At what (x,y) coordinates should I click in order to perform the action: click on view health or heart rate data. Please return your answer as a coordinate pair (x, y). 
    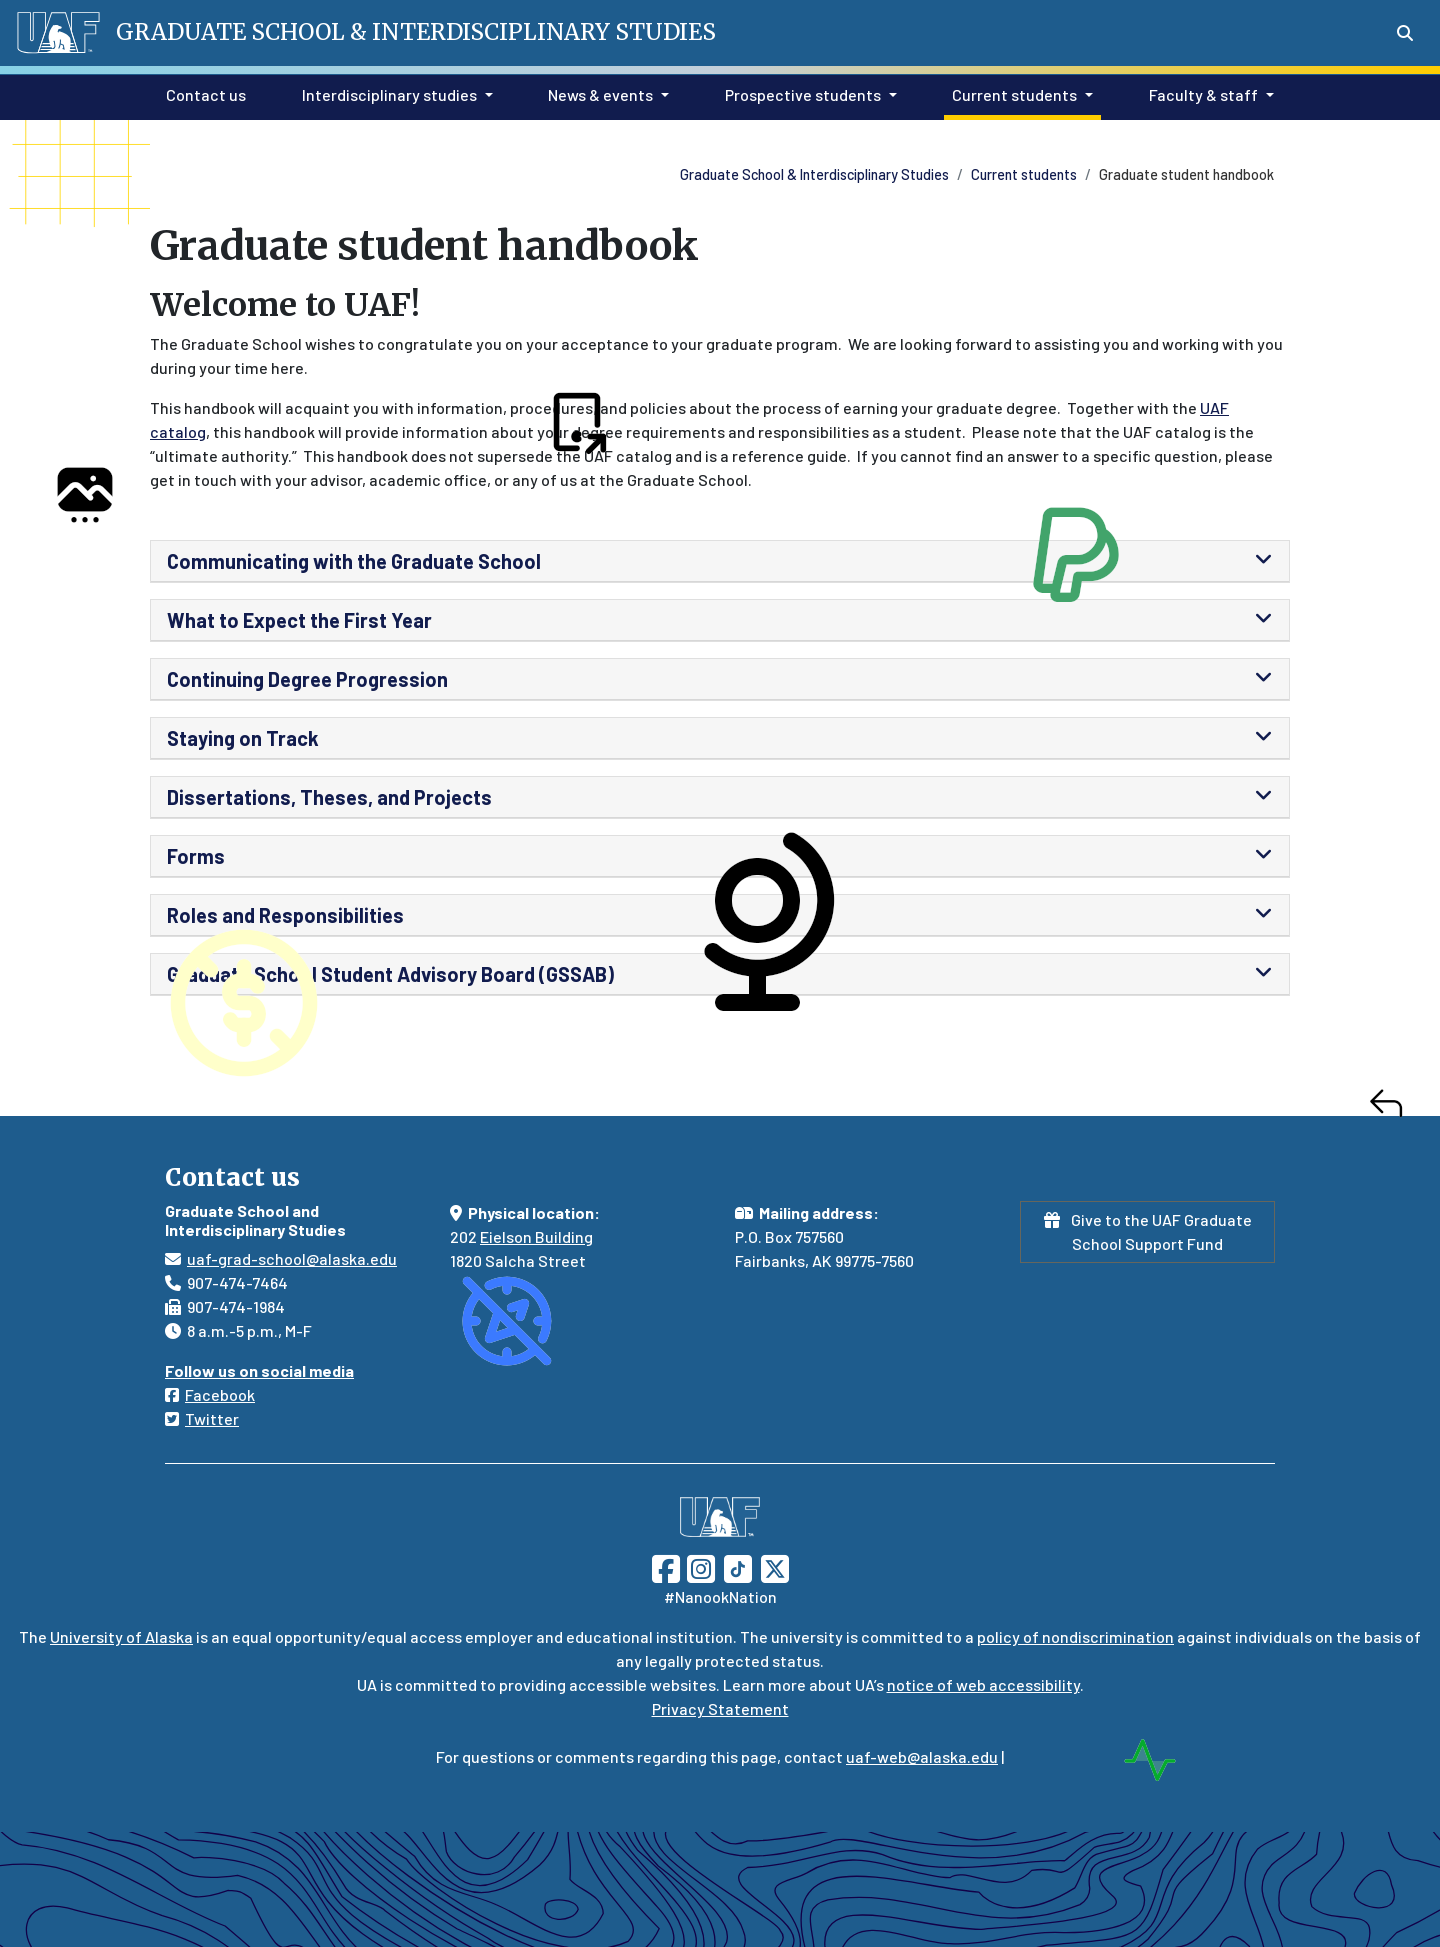
    Looking at the image, I should click on (1150, 1761).